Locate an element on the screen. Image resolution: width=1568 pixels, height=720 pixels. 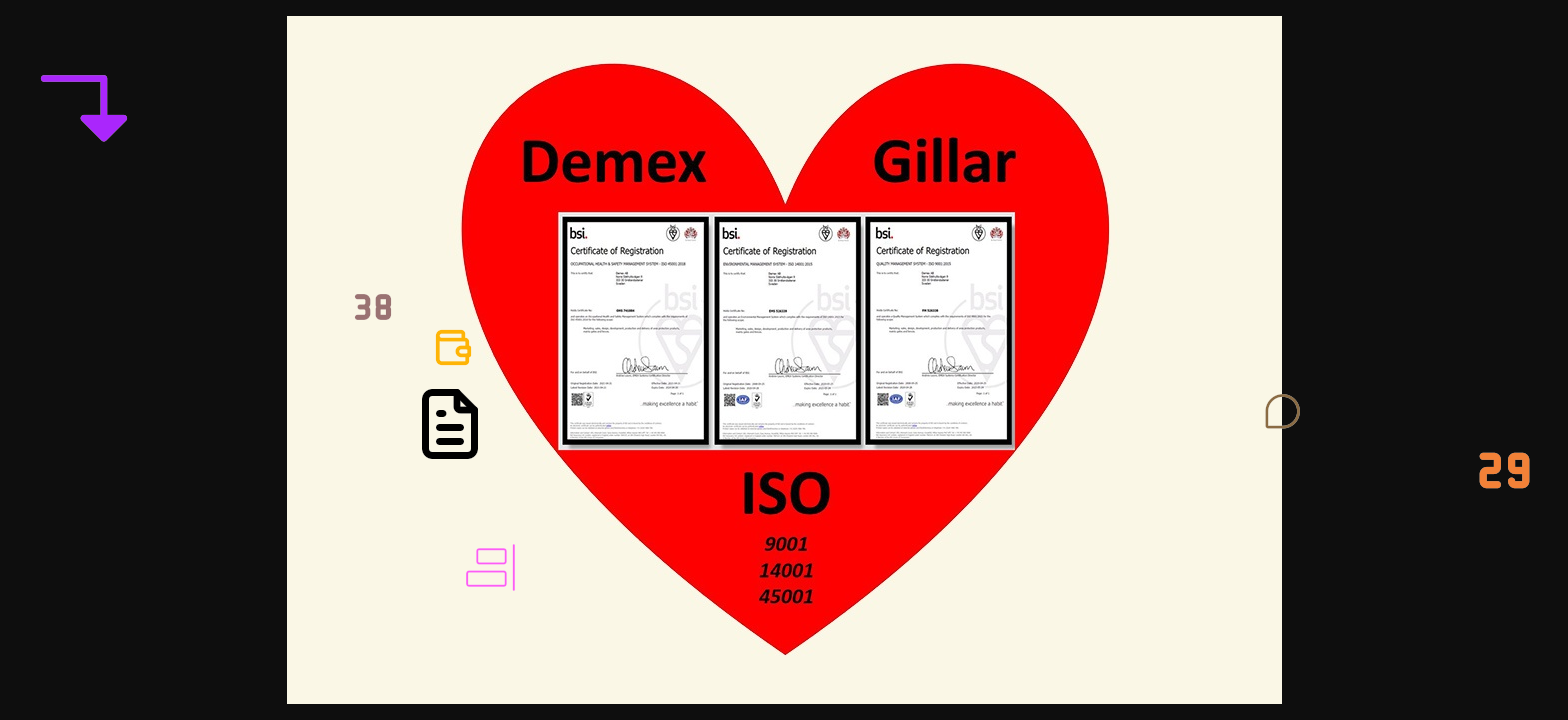
move item right then down is located at coordinates (84, 105).